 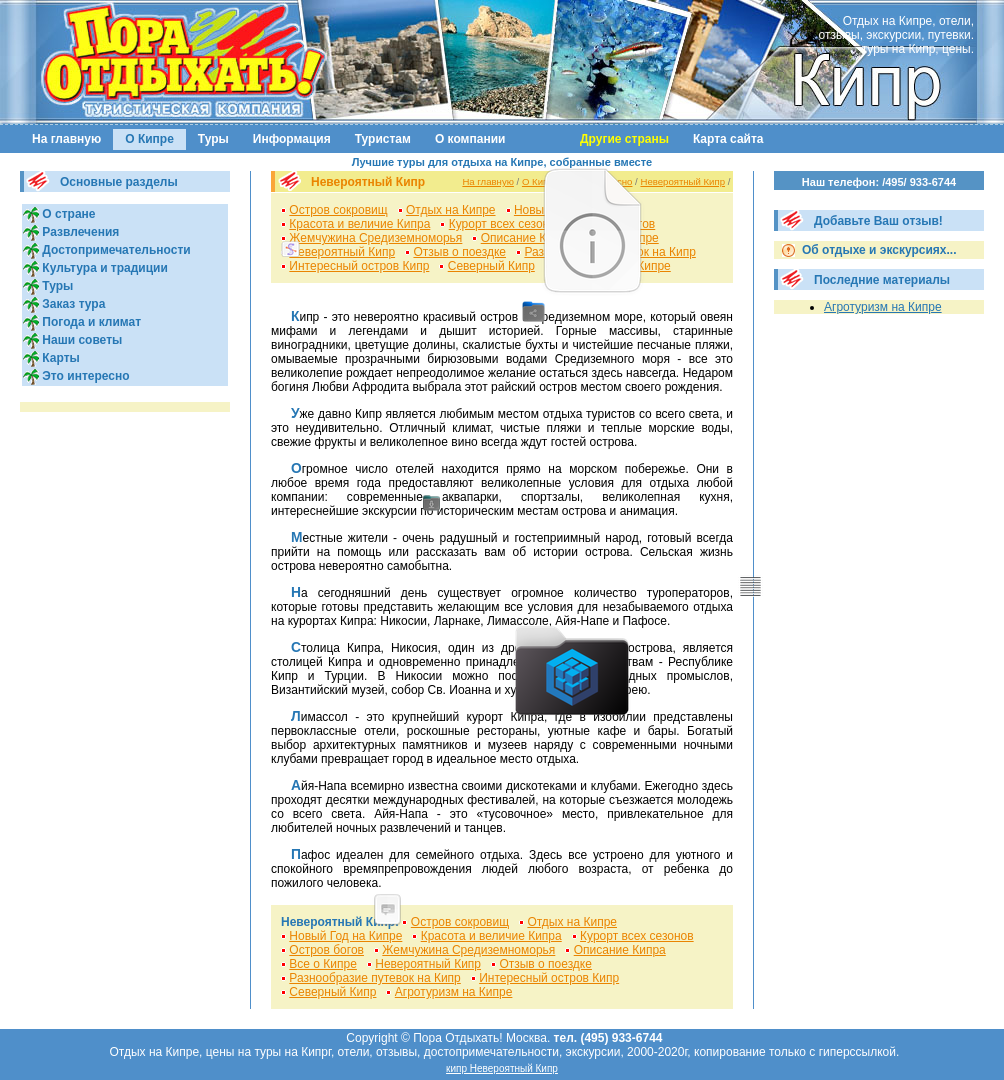 What do you see at coordinates (750, 586) in the screenshot?
I see `justify text to fill the full width` at bounding box center [750, 586].